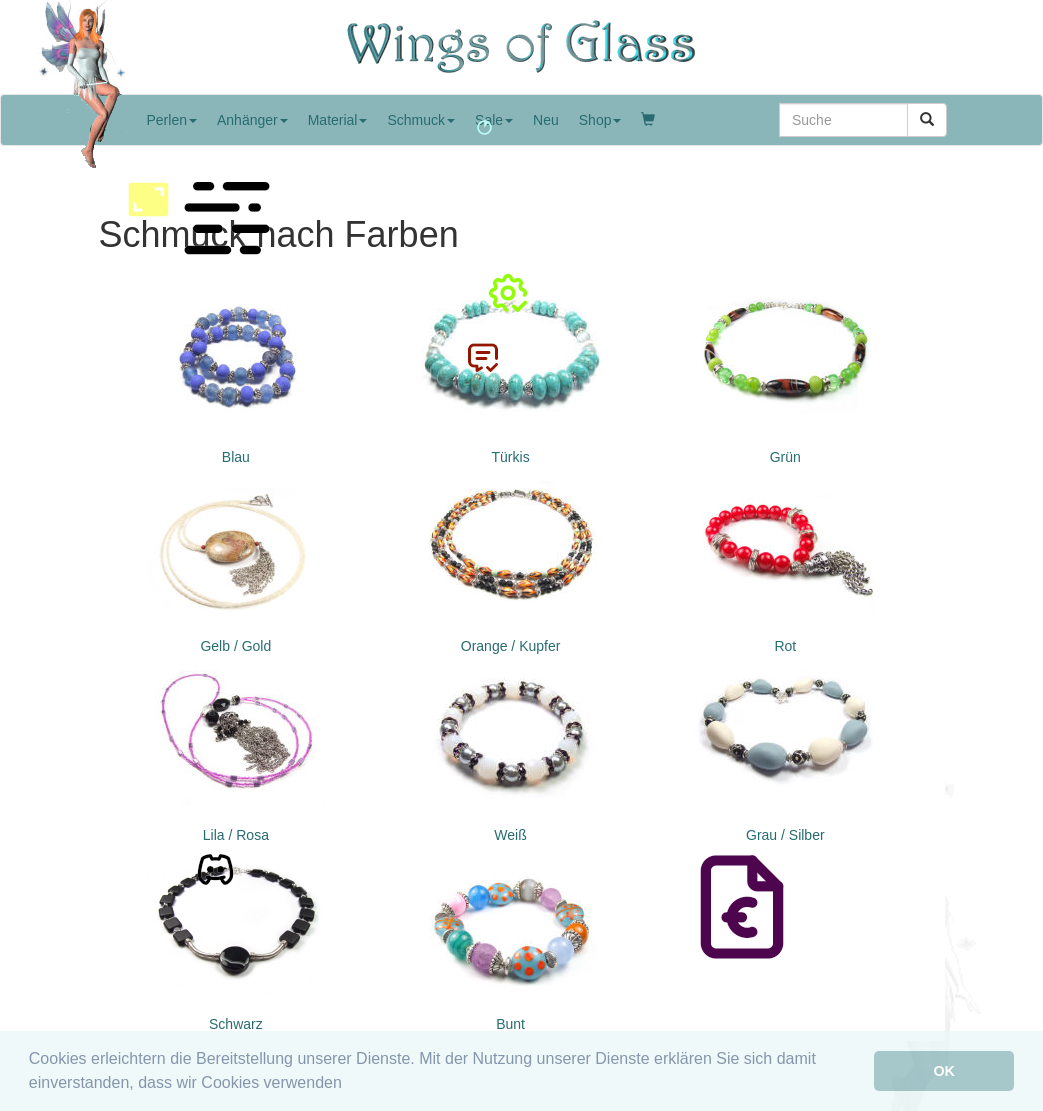 The height and width of the screenshot is (1111, 1043). Describe the element at coordinates (508, 293) in the screenshot. I see `settings saved successfully` at that location.